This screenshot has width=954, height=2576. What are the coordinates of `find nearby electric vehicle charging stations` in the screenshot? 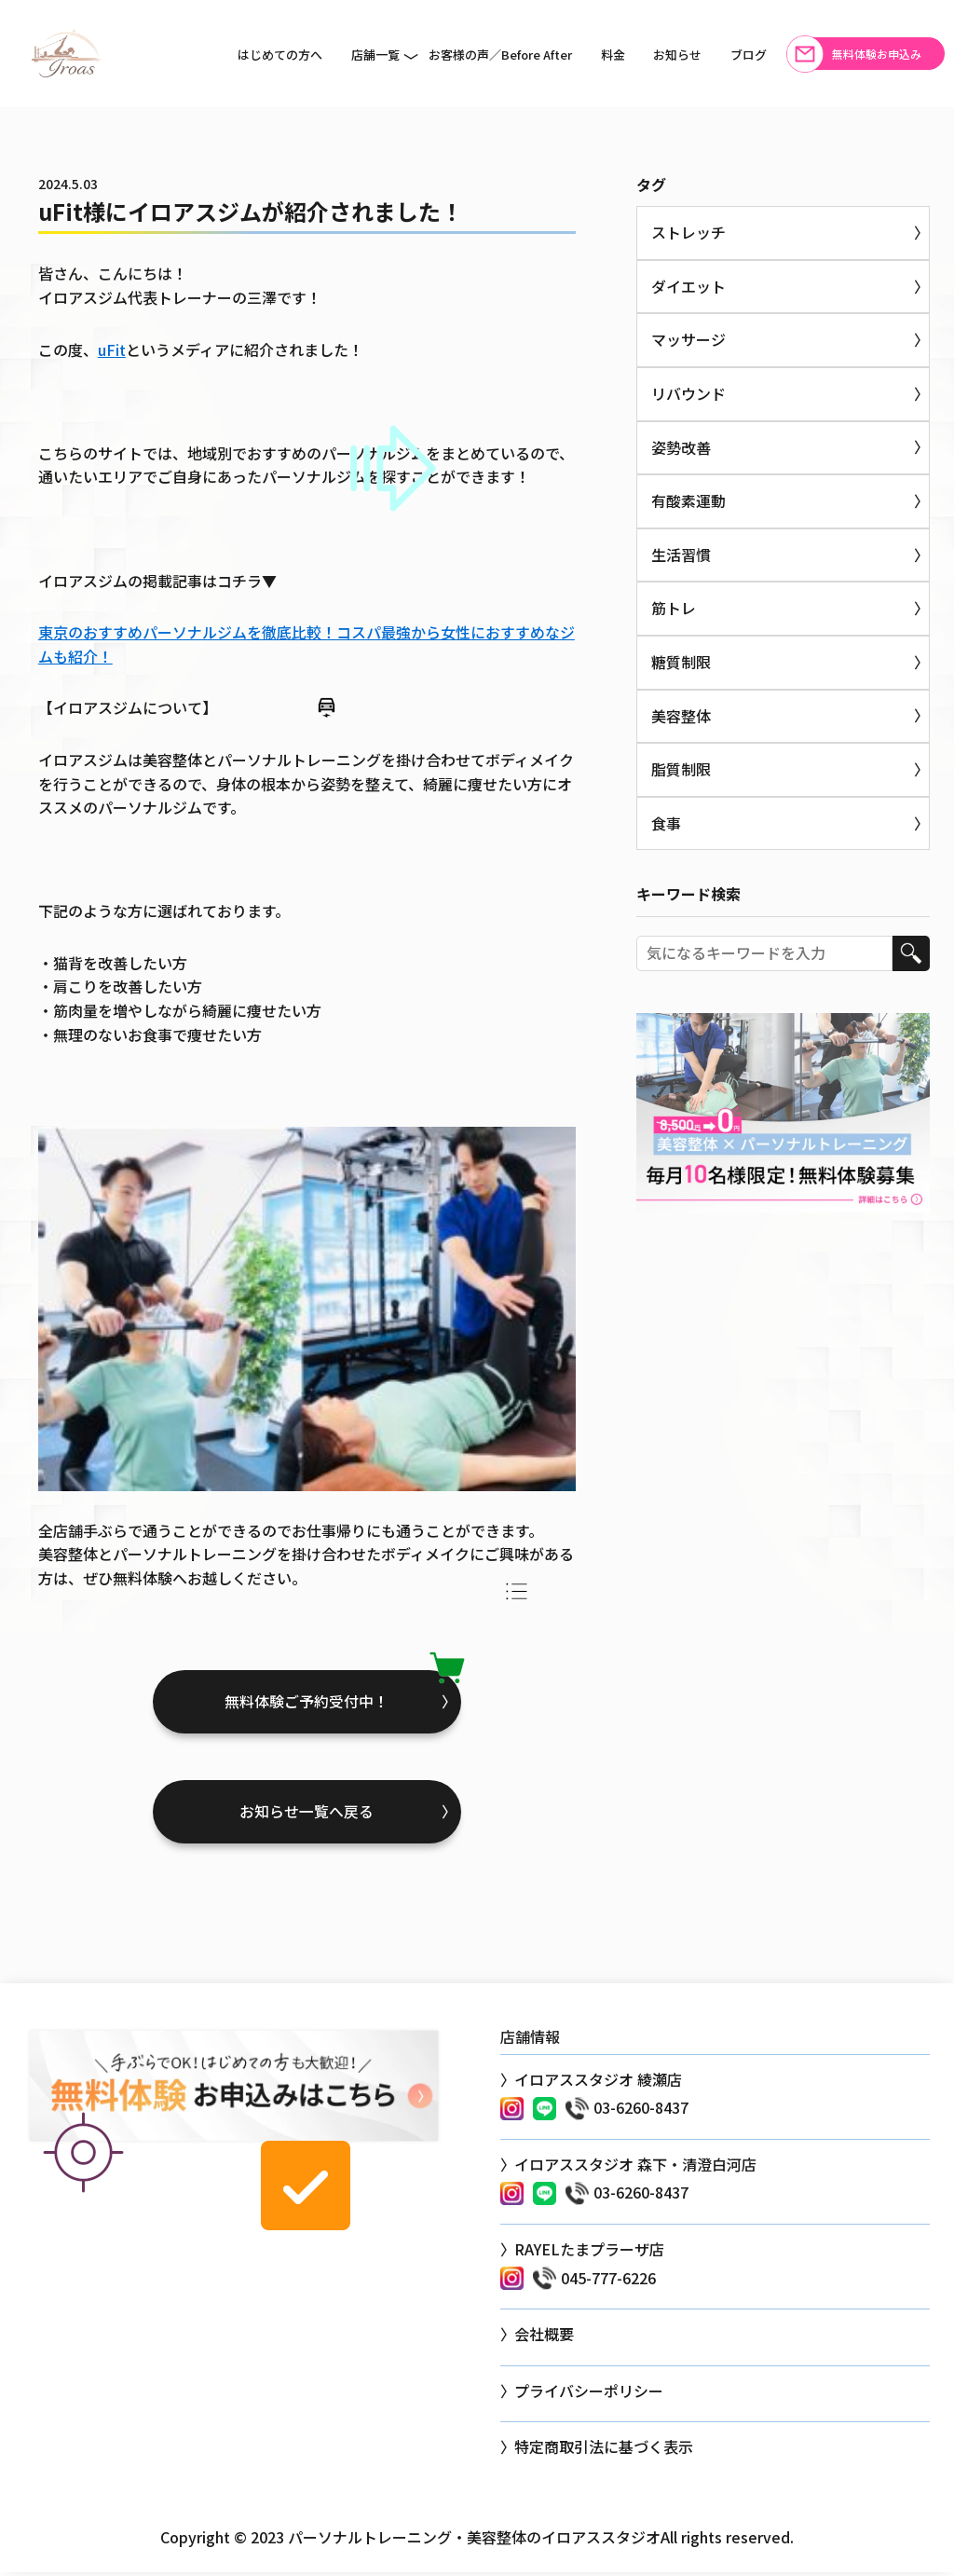 It's located at (326, 707).